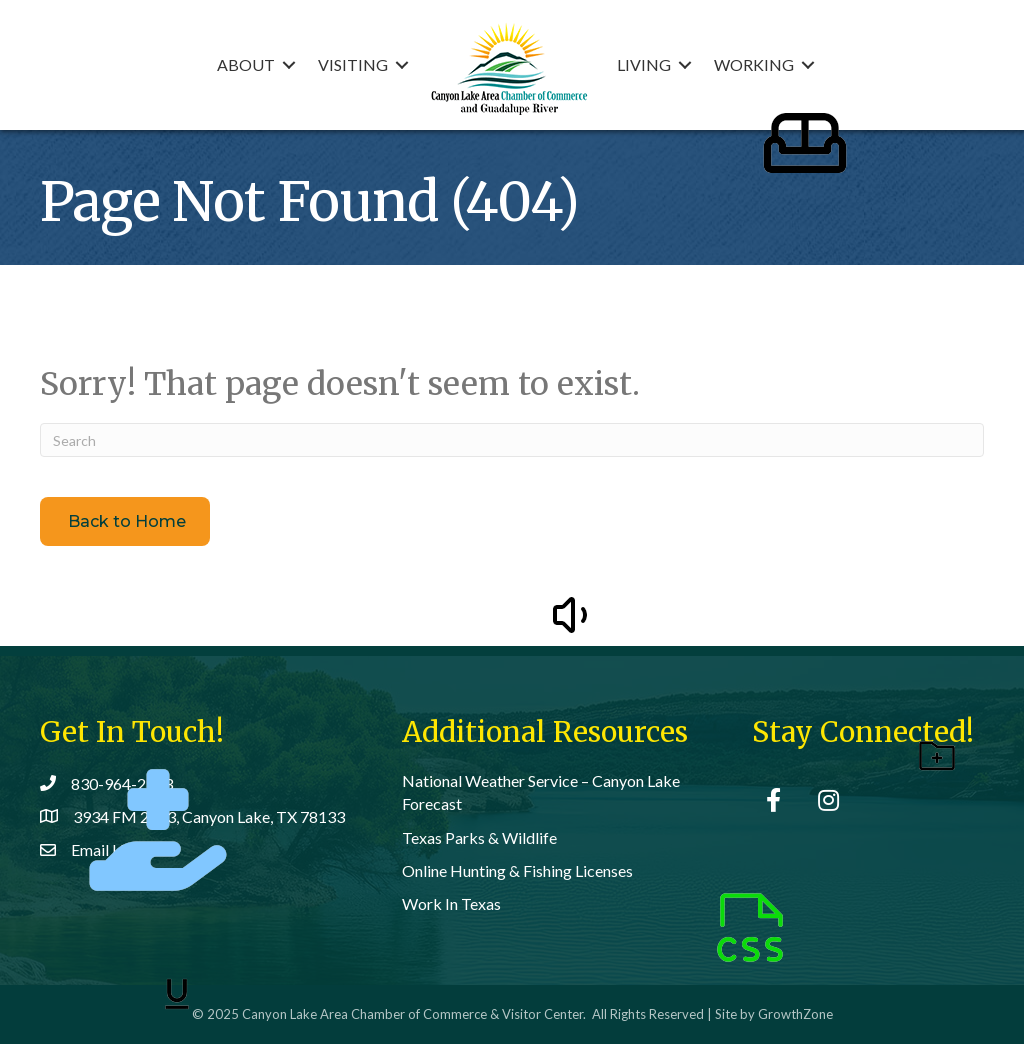  Describe the element at coordinates (805, 143) in the screenshot. I see `browse furniture or home decor items` at that location.